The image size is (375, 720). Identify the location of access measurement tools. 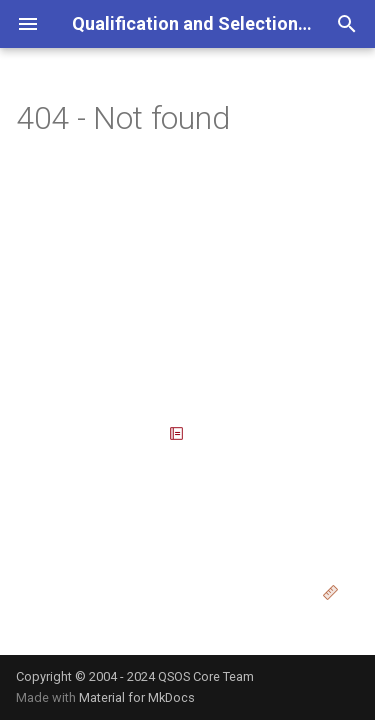
(330, 592).